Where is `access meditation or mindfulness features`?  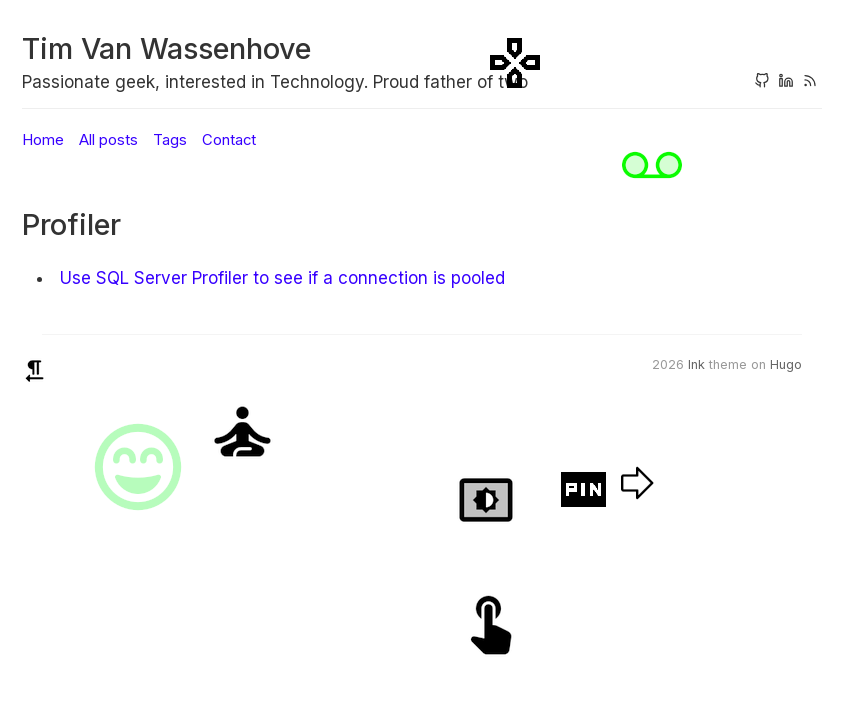
access meditation or mindfulness features is located at coordinates (242, 431).